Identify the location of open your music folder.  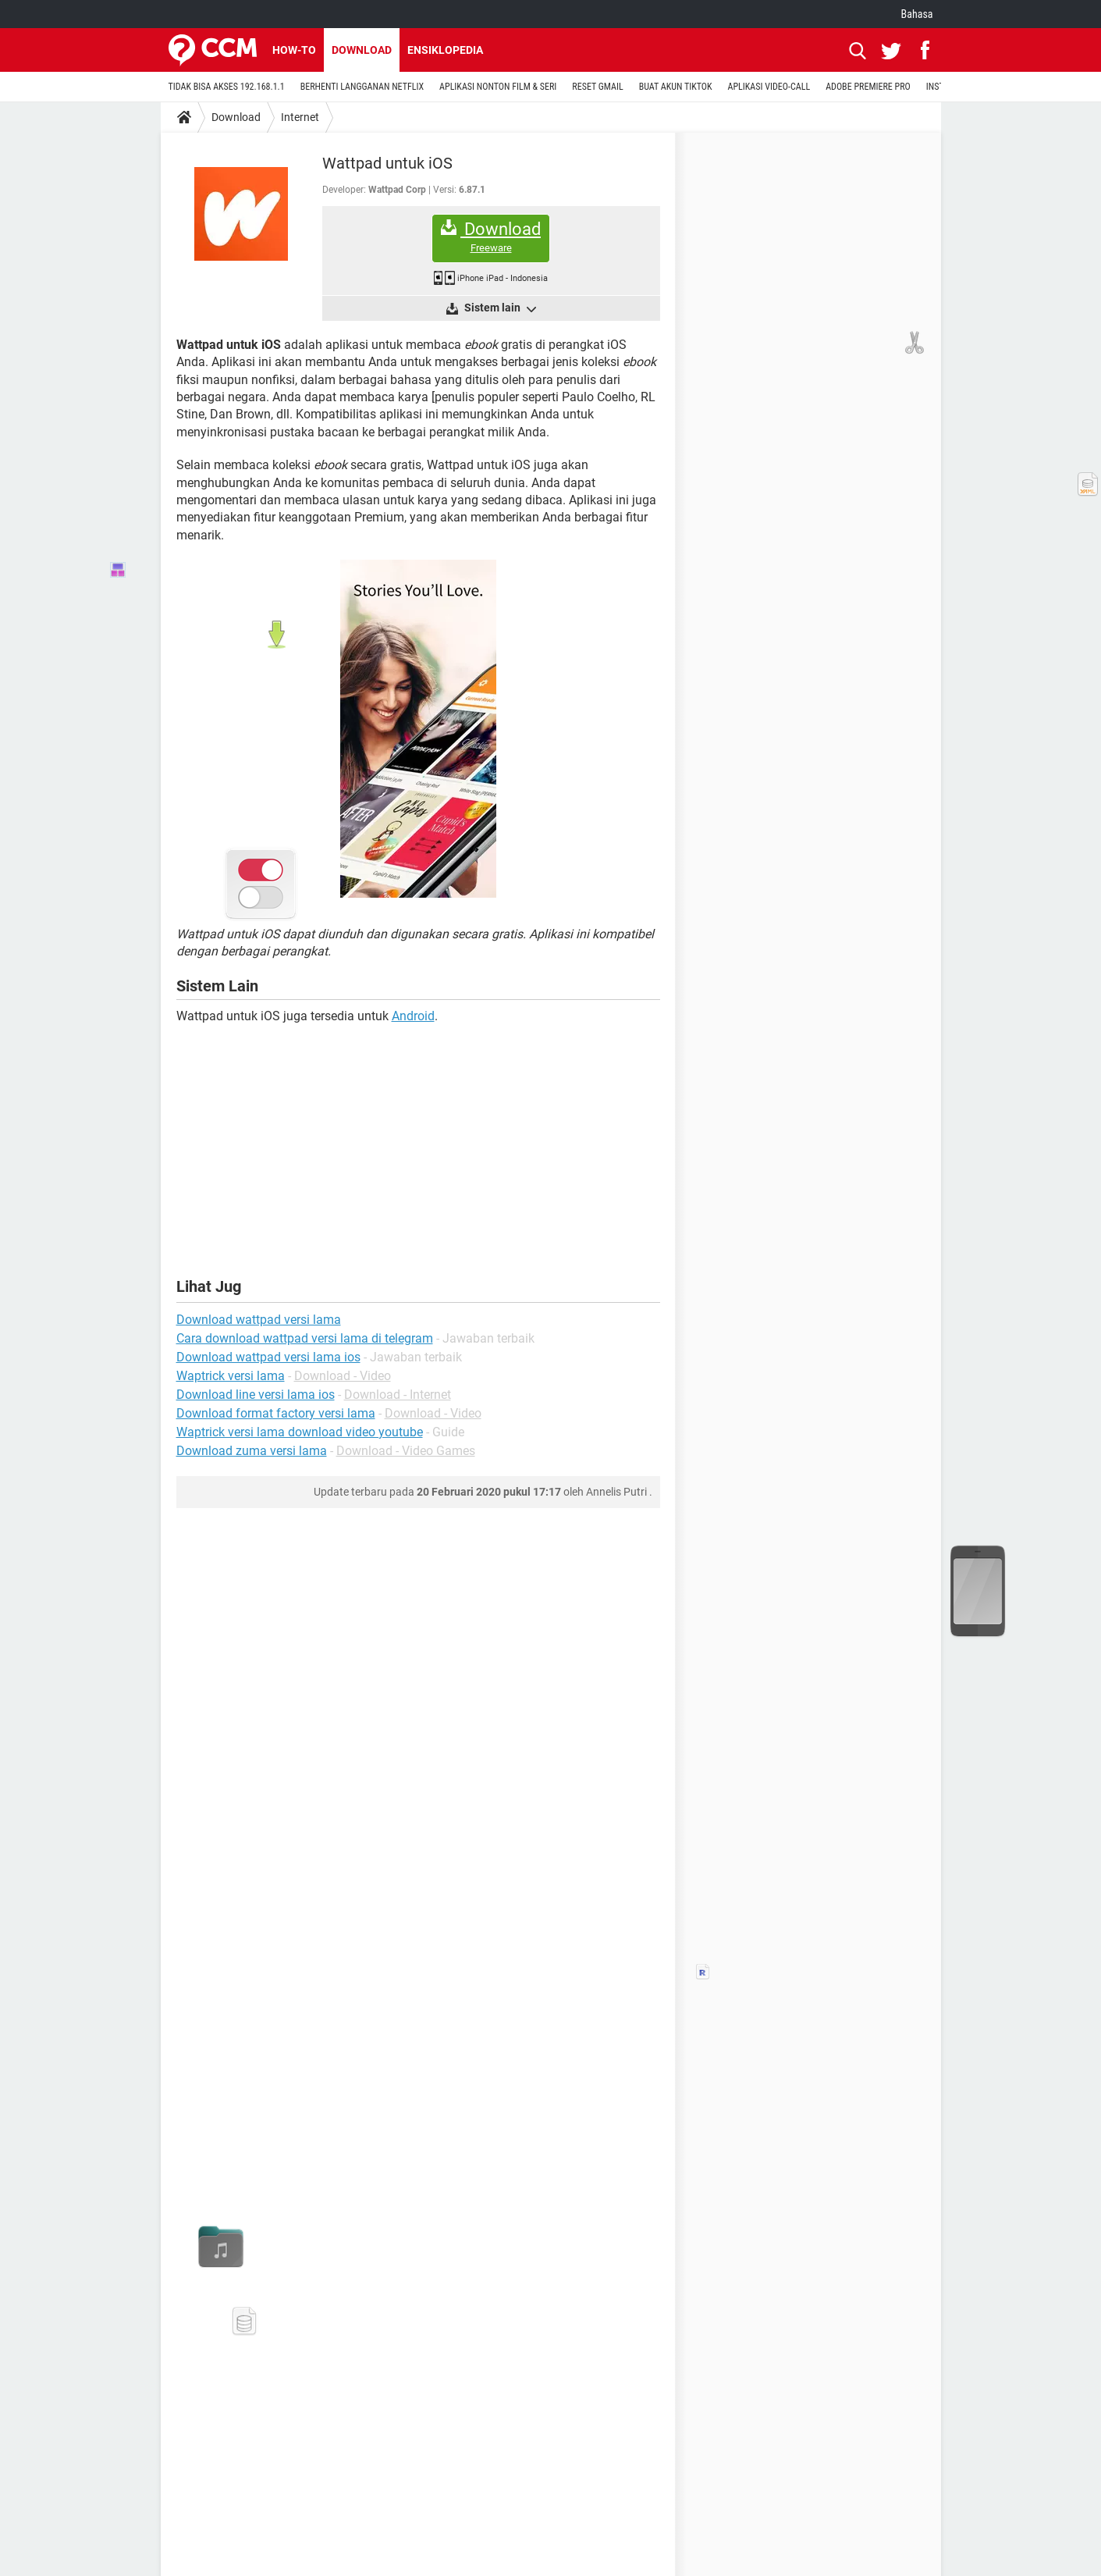
(221, 2247).